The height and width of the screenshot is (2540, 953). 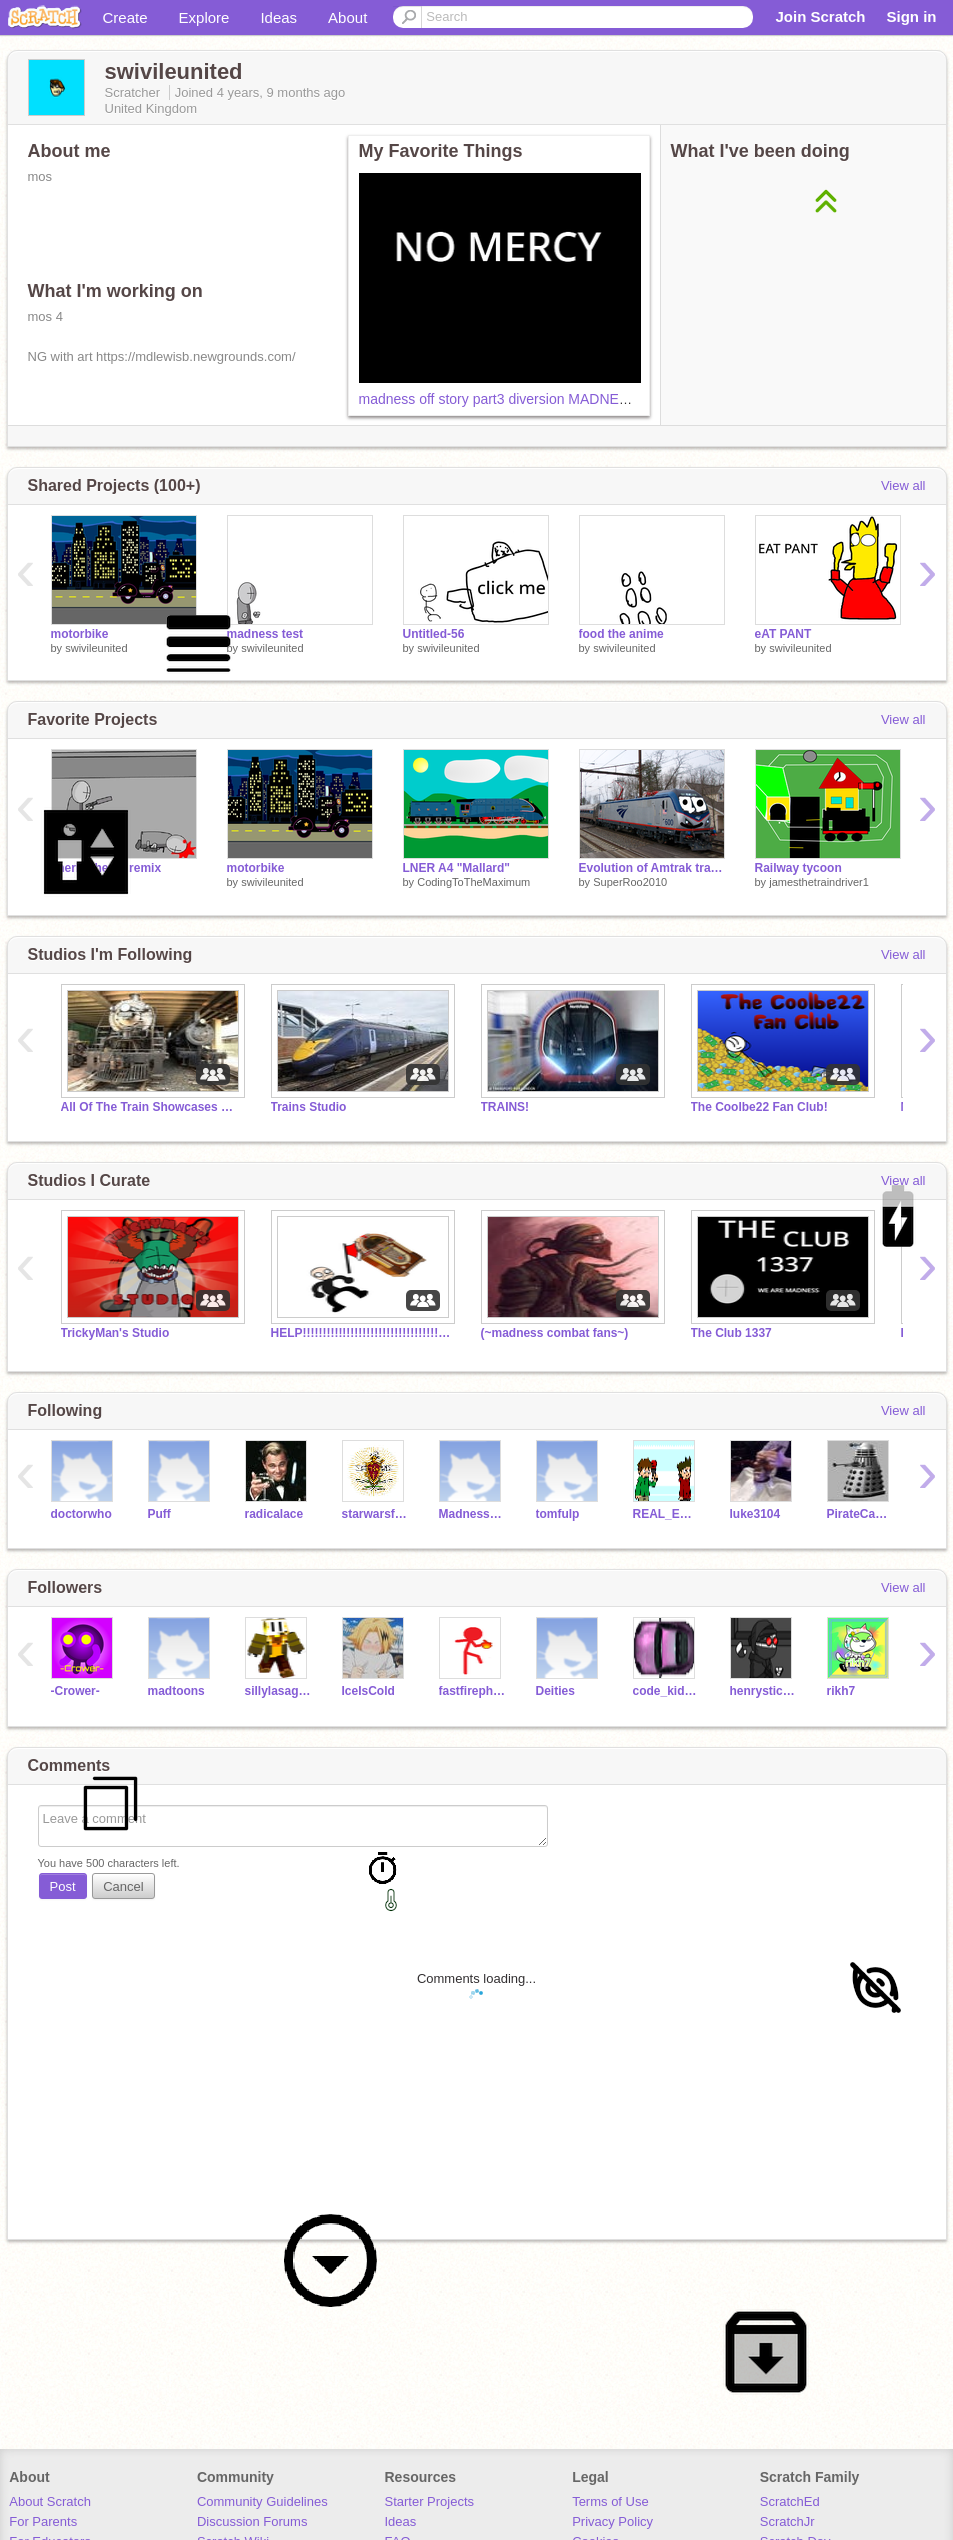 What do you see at coordinates (110, 1803) in the screenshot?
I see `copy to clipboard` at bounding box center [110, 1803].